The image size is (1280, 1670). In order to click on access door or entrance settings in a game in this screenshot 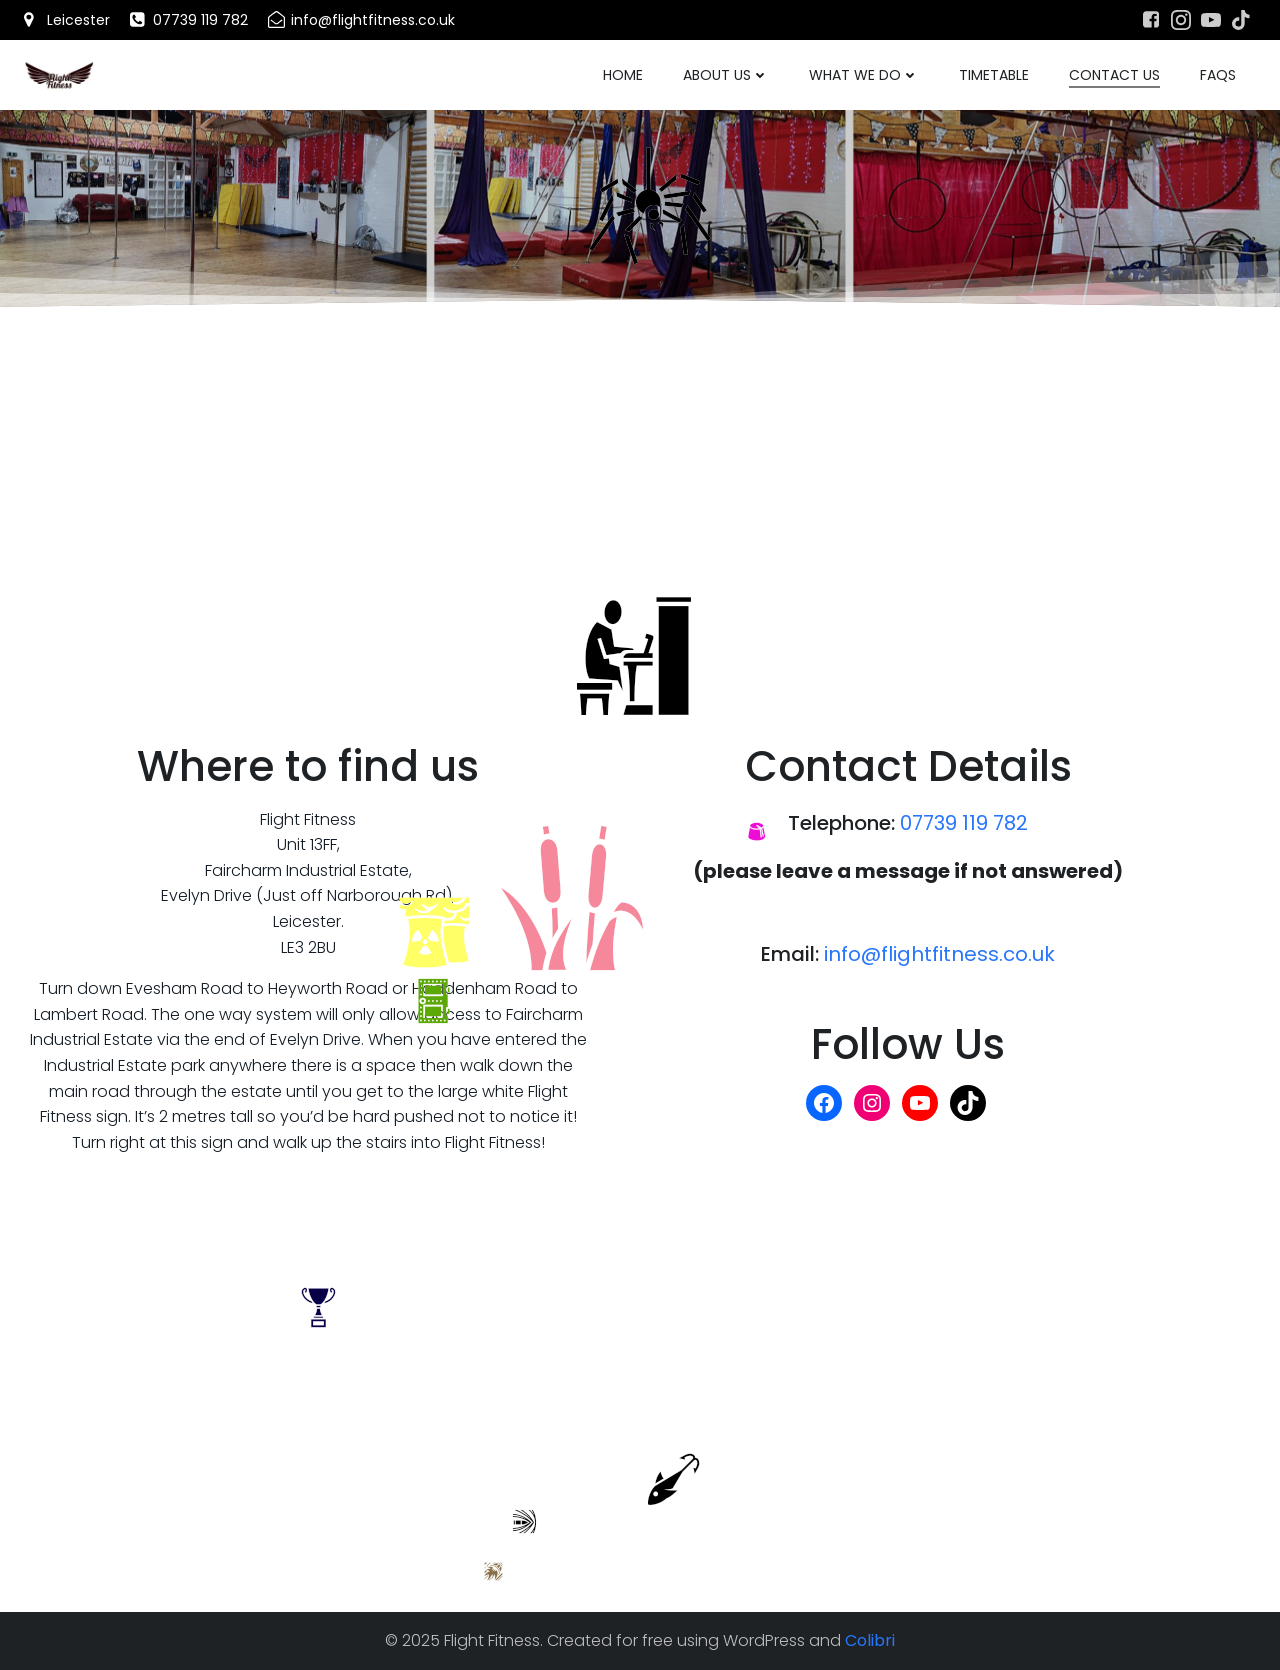, I will do `click(434, 1001)`.